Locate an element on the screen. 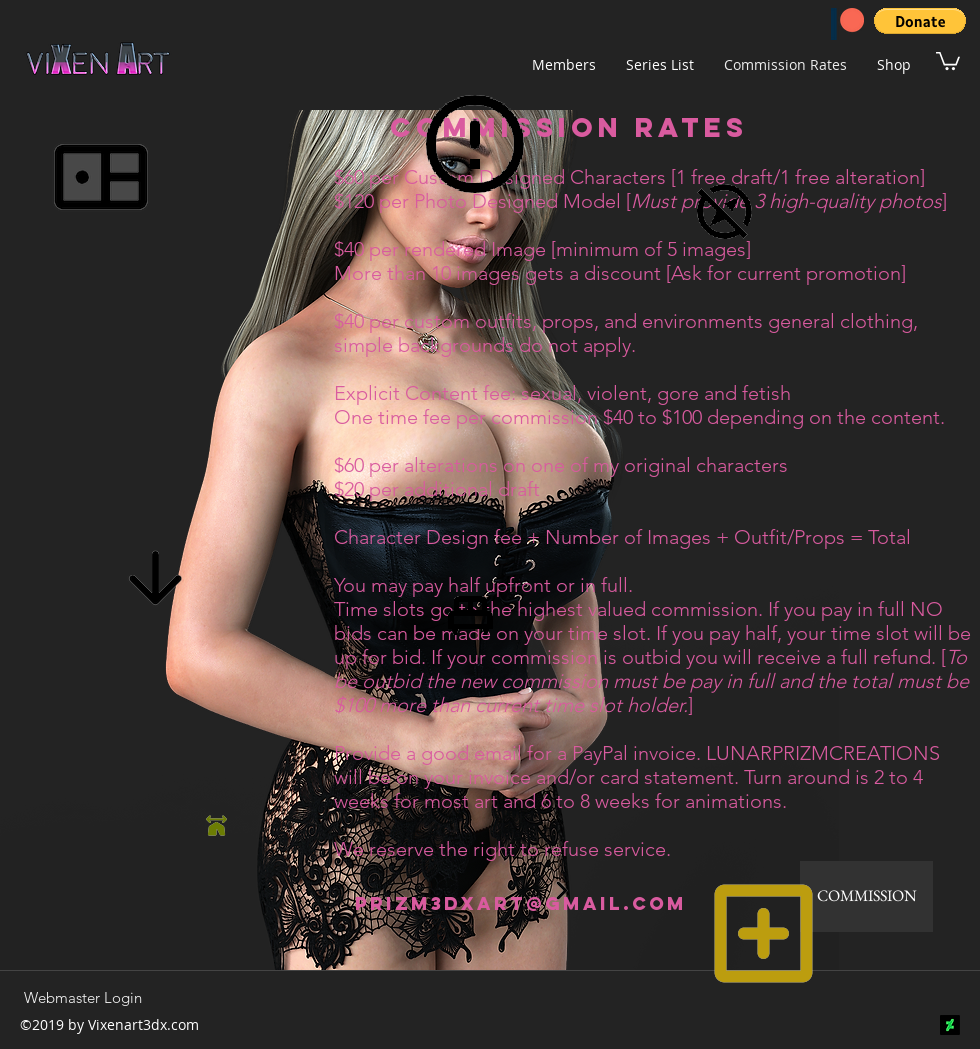 This screenshot has width=980, height=1049. adjust tent or campsite width is located at coordinates (216, 825).